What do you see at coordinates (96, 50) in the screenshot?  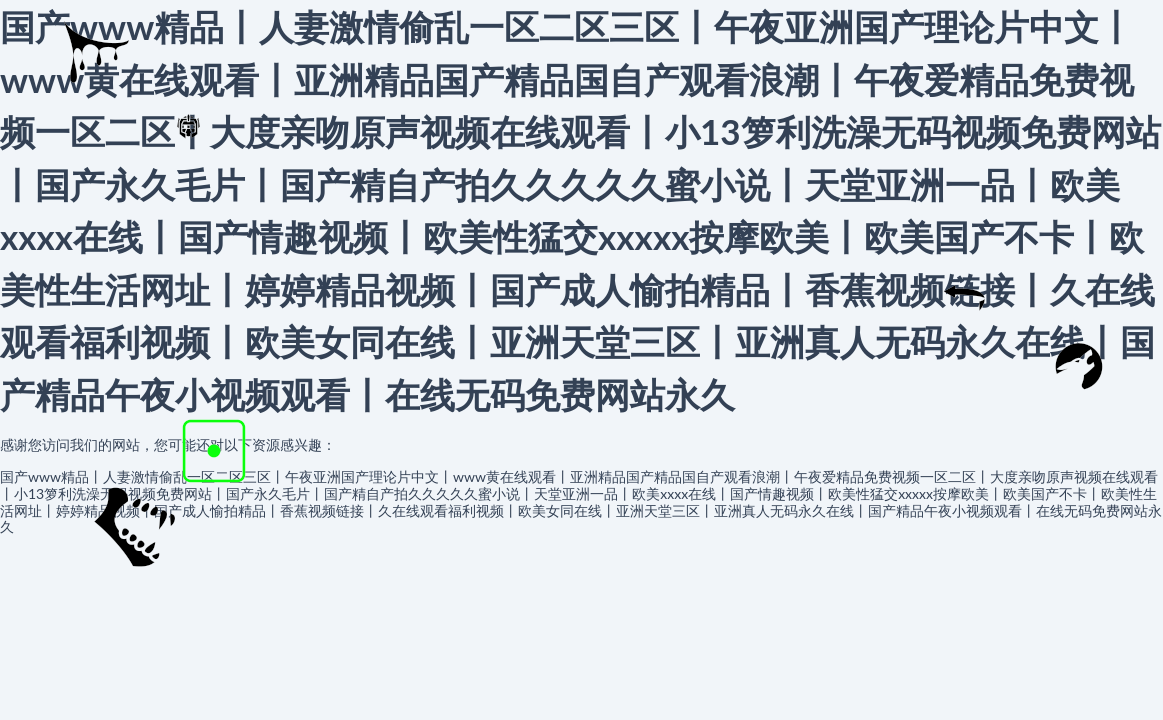 I see `indicates bleeding or wound status effect in a game` at bounding box center [96, 50].